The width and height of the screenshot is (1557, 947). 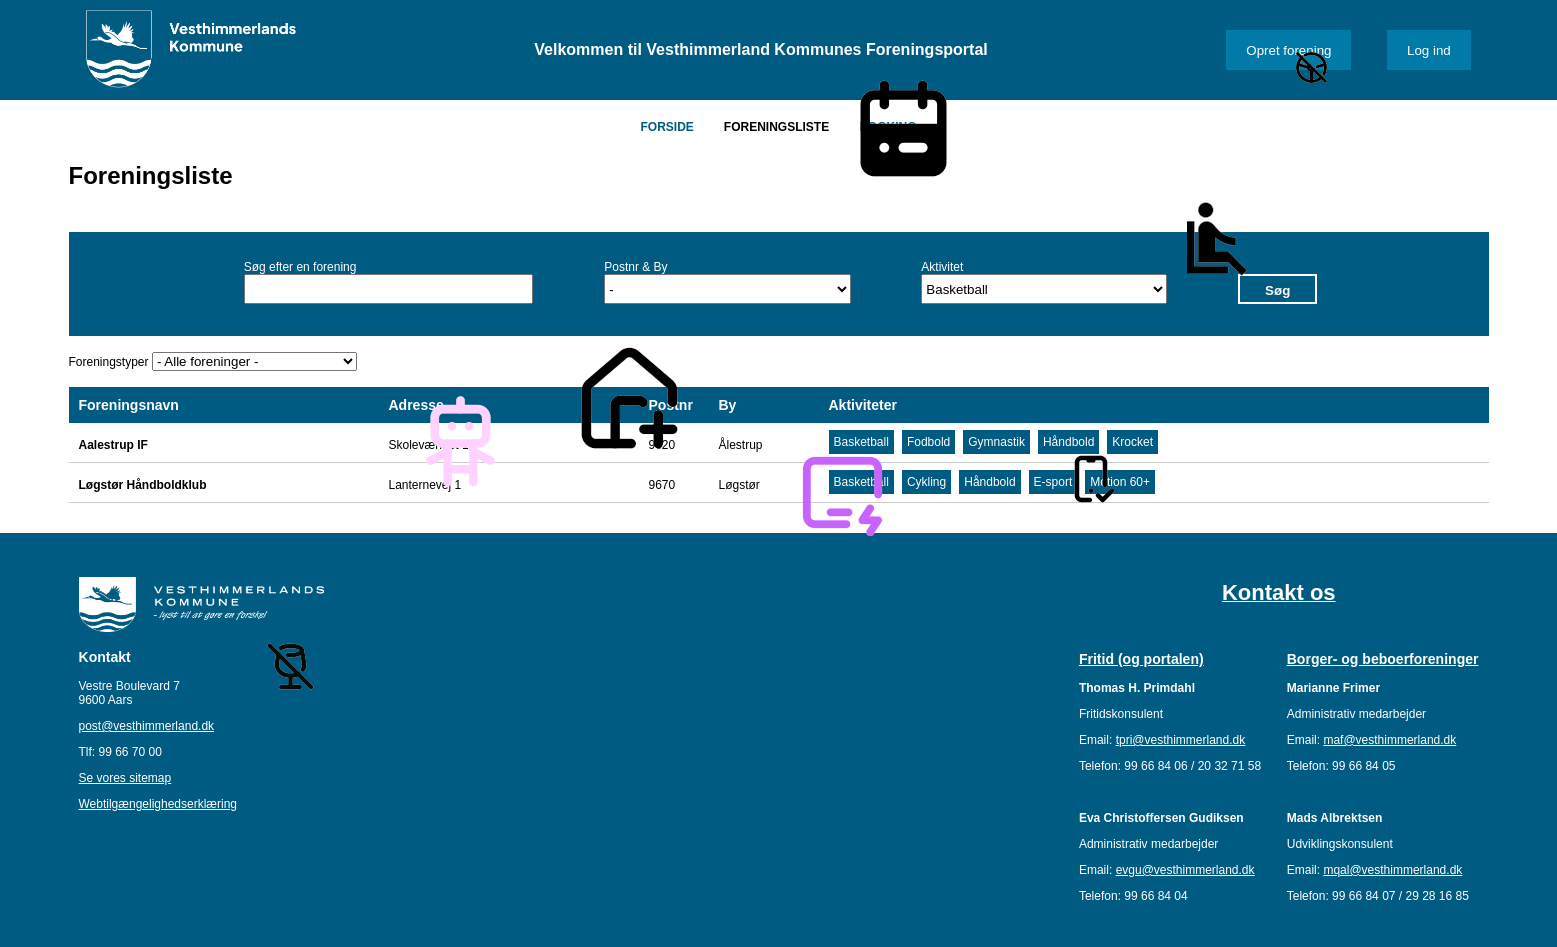 What do you see at coordinates (842, 492) in the screenshot?
I see `tablet charging in landscape mode` at bounding box center [842, 492].